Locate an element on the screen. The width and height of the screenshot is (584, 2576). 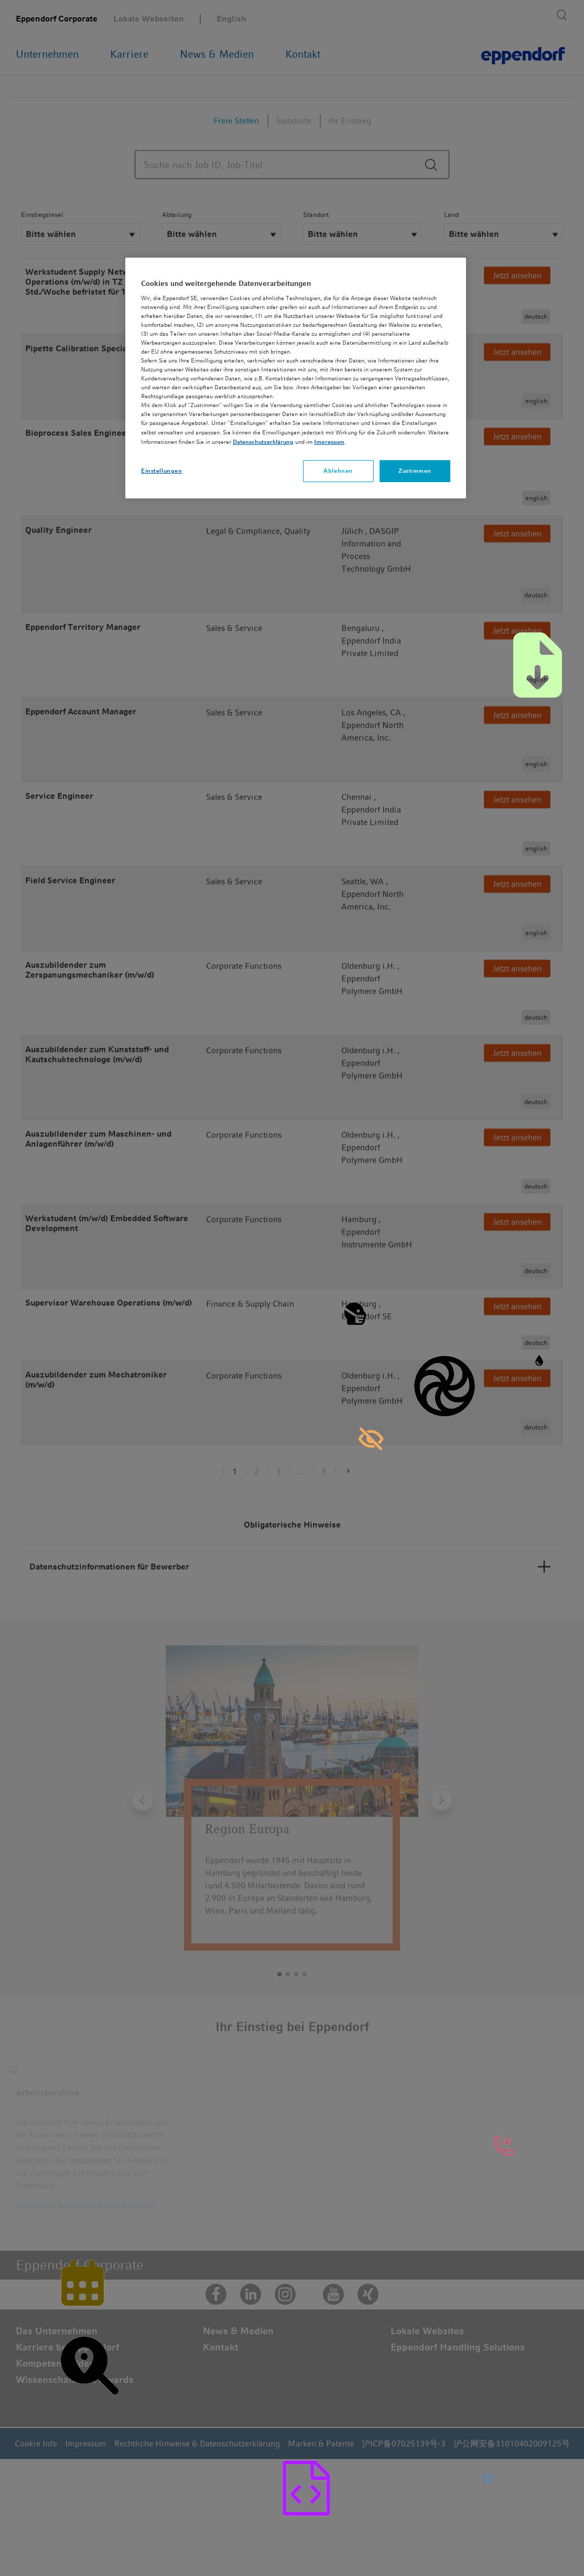
incoming call notification is located at coordinates (504, 2146).